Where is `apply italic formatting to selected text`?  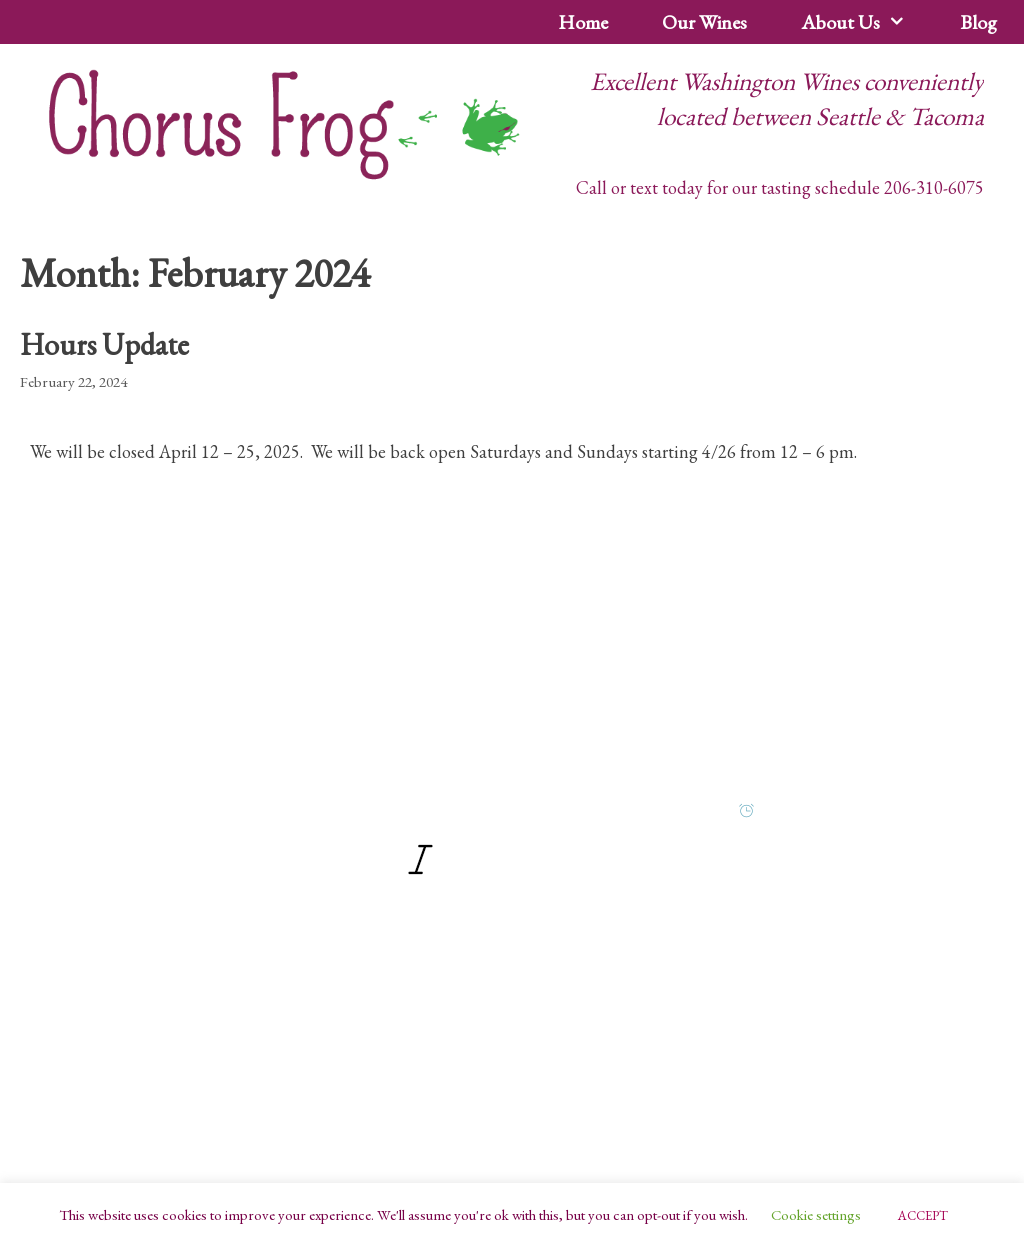
apply italic formatting to selected text is located at coordinates (420, 859).